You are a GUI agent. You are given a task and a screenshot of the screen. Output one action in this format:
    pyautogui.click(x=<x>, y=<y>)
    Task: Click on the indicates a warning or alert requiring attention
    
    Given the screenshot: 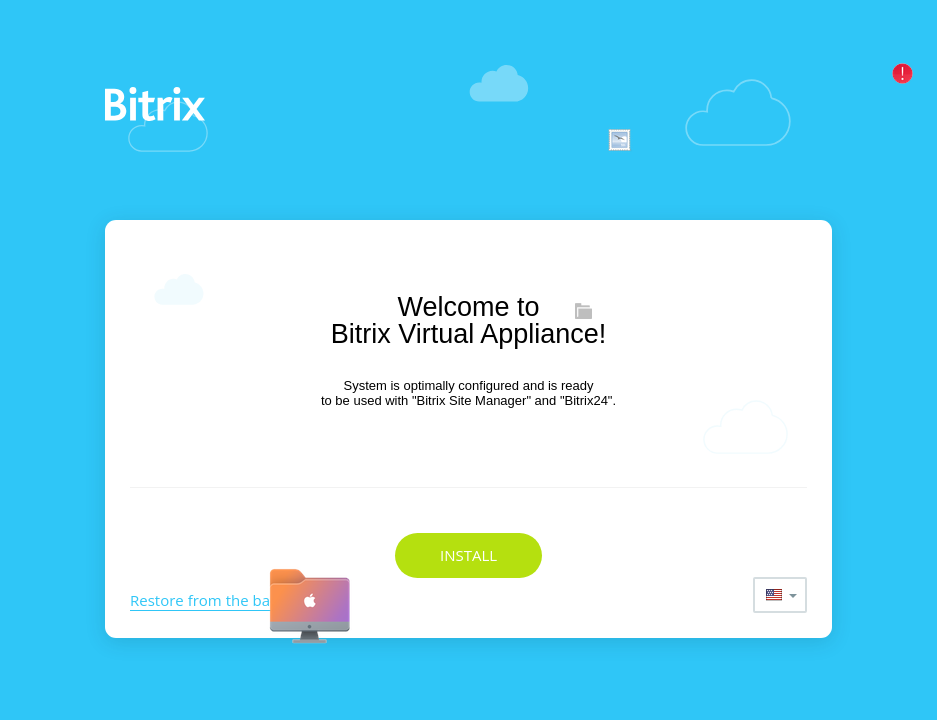 What is the action you would take?
    pyautogui.click(x=902, y=73)
    